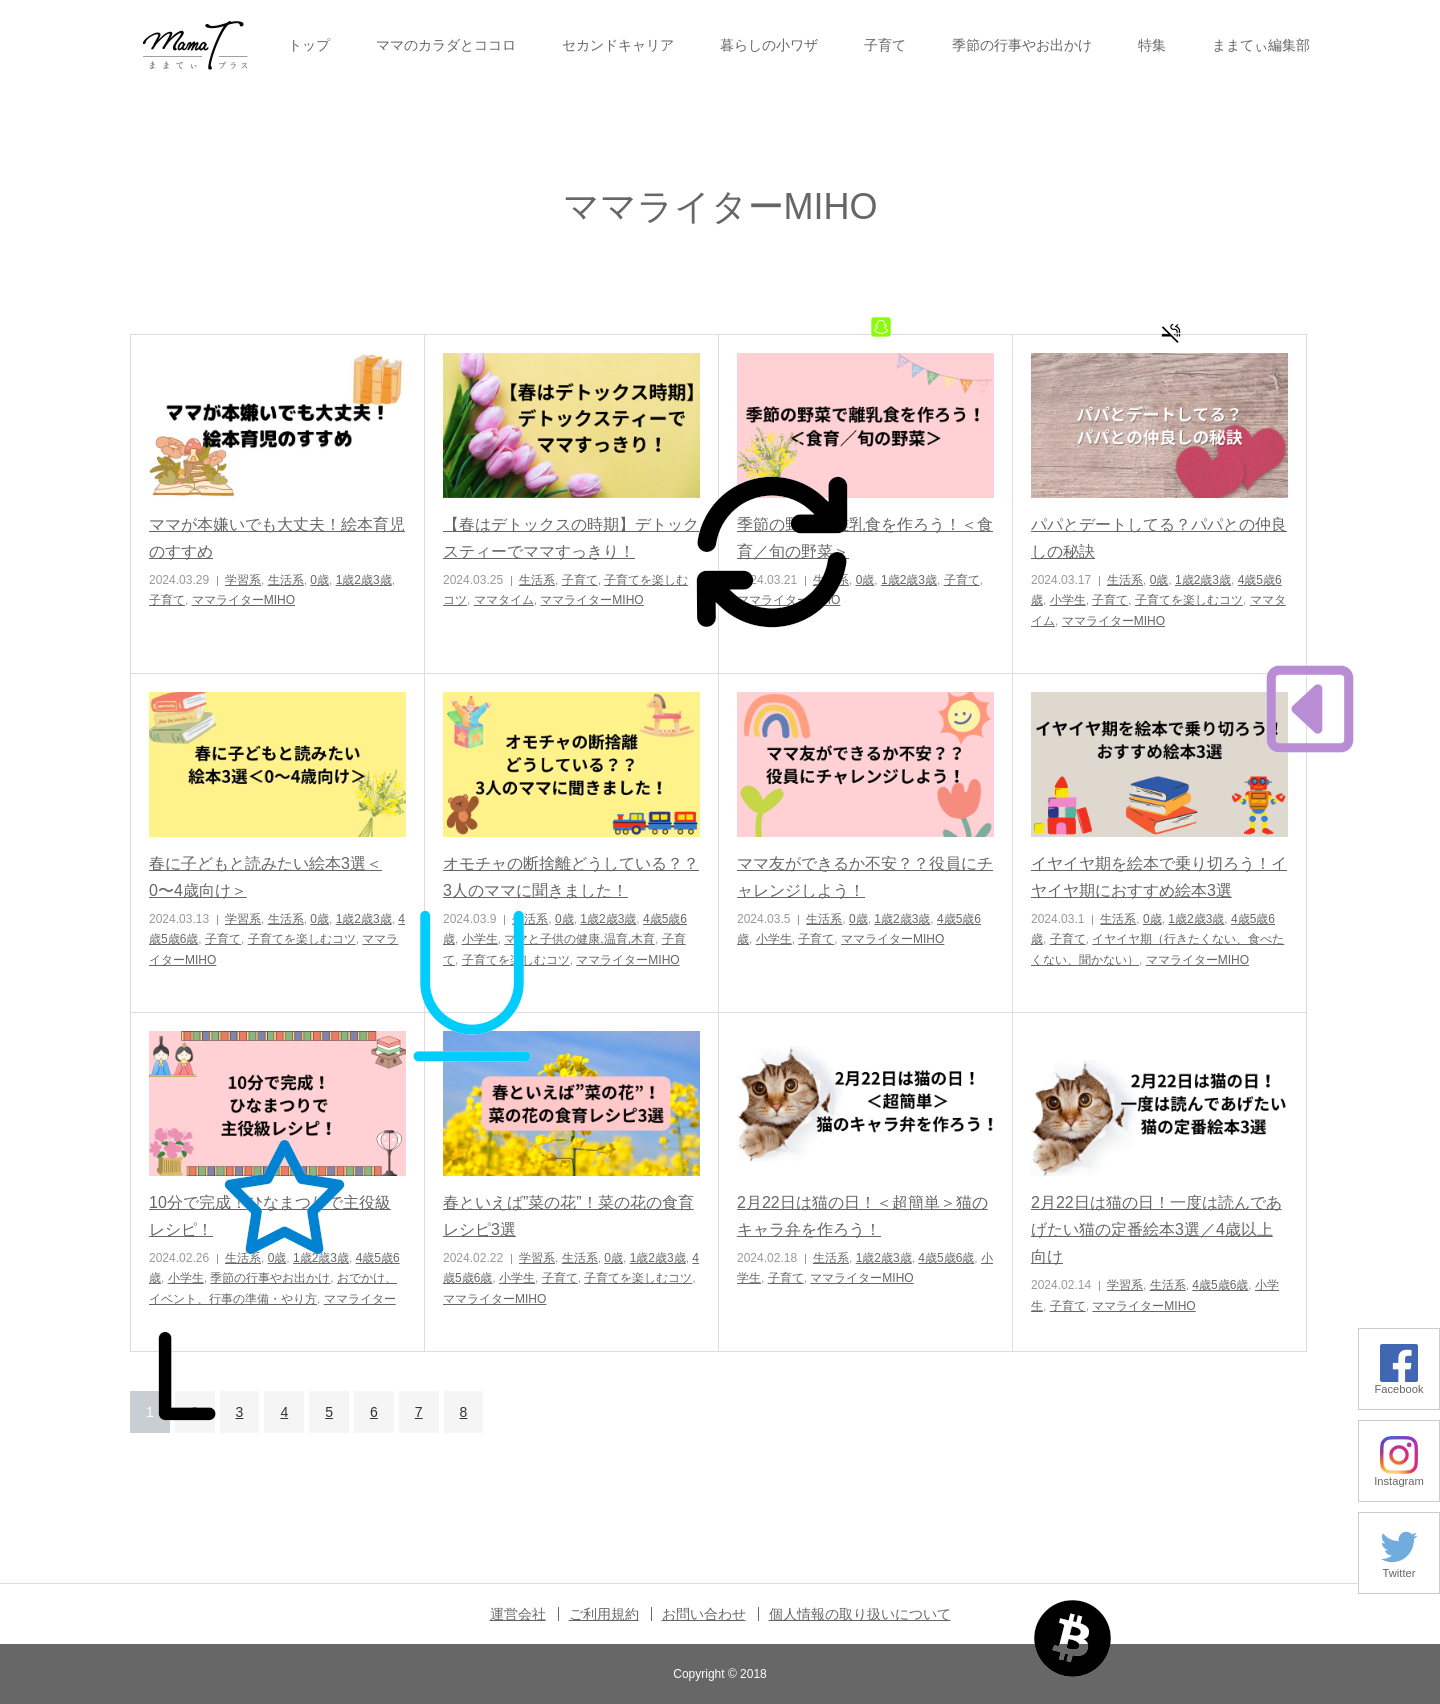 The width and height of the screenshot is (1440, 1704). What do you see at coordinates (184, 1376) in the screenshot?
I see `indicates a label or list view option` at bounding box center [184, 1376].